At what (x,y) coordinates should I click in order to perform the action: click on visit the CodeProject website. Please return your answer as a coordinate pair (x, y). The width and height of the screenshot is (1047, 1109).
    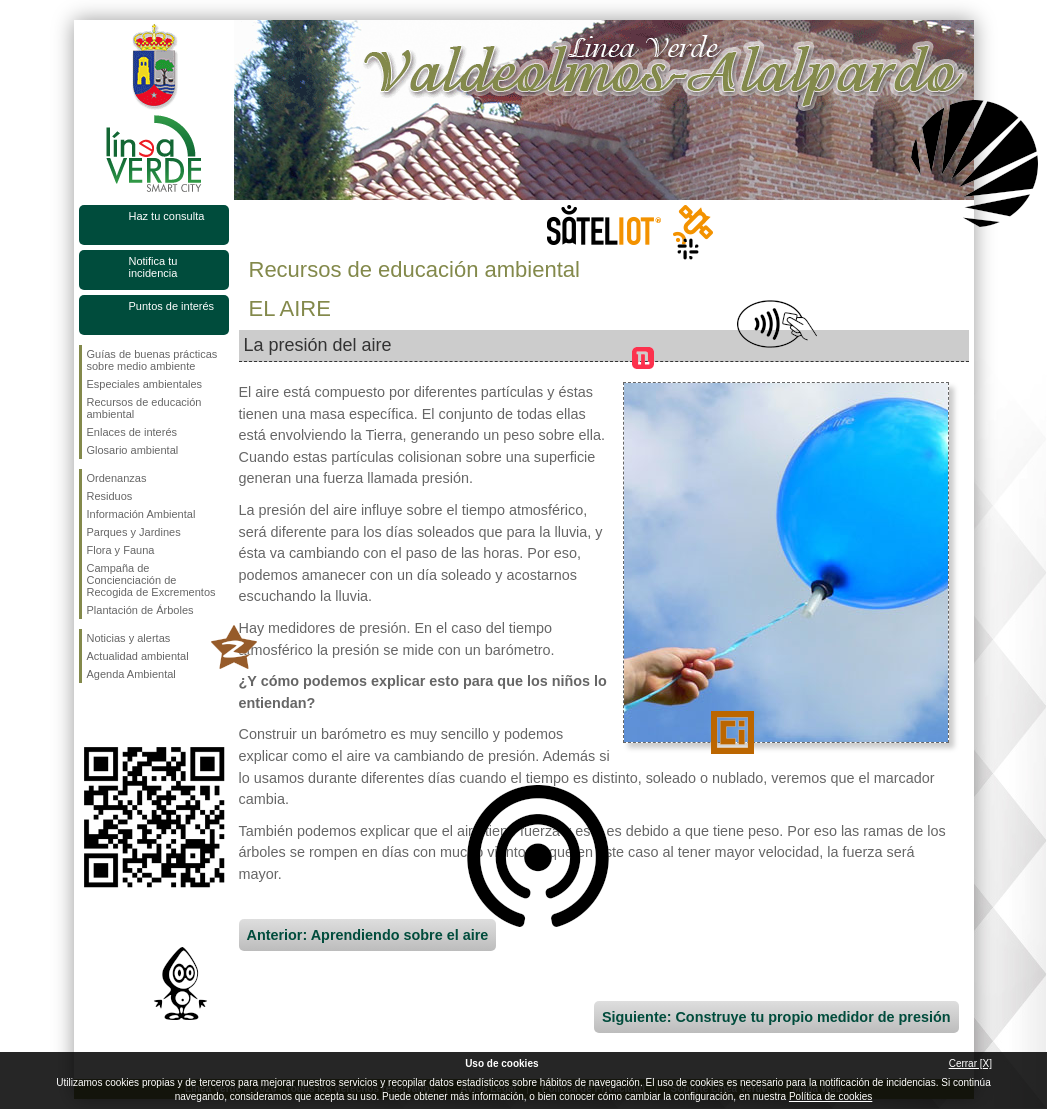
    Looking at the image, I should click on (180, 983).